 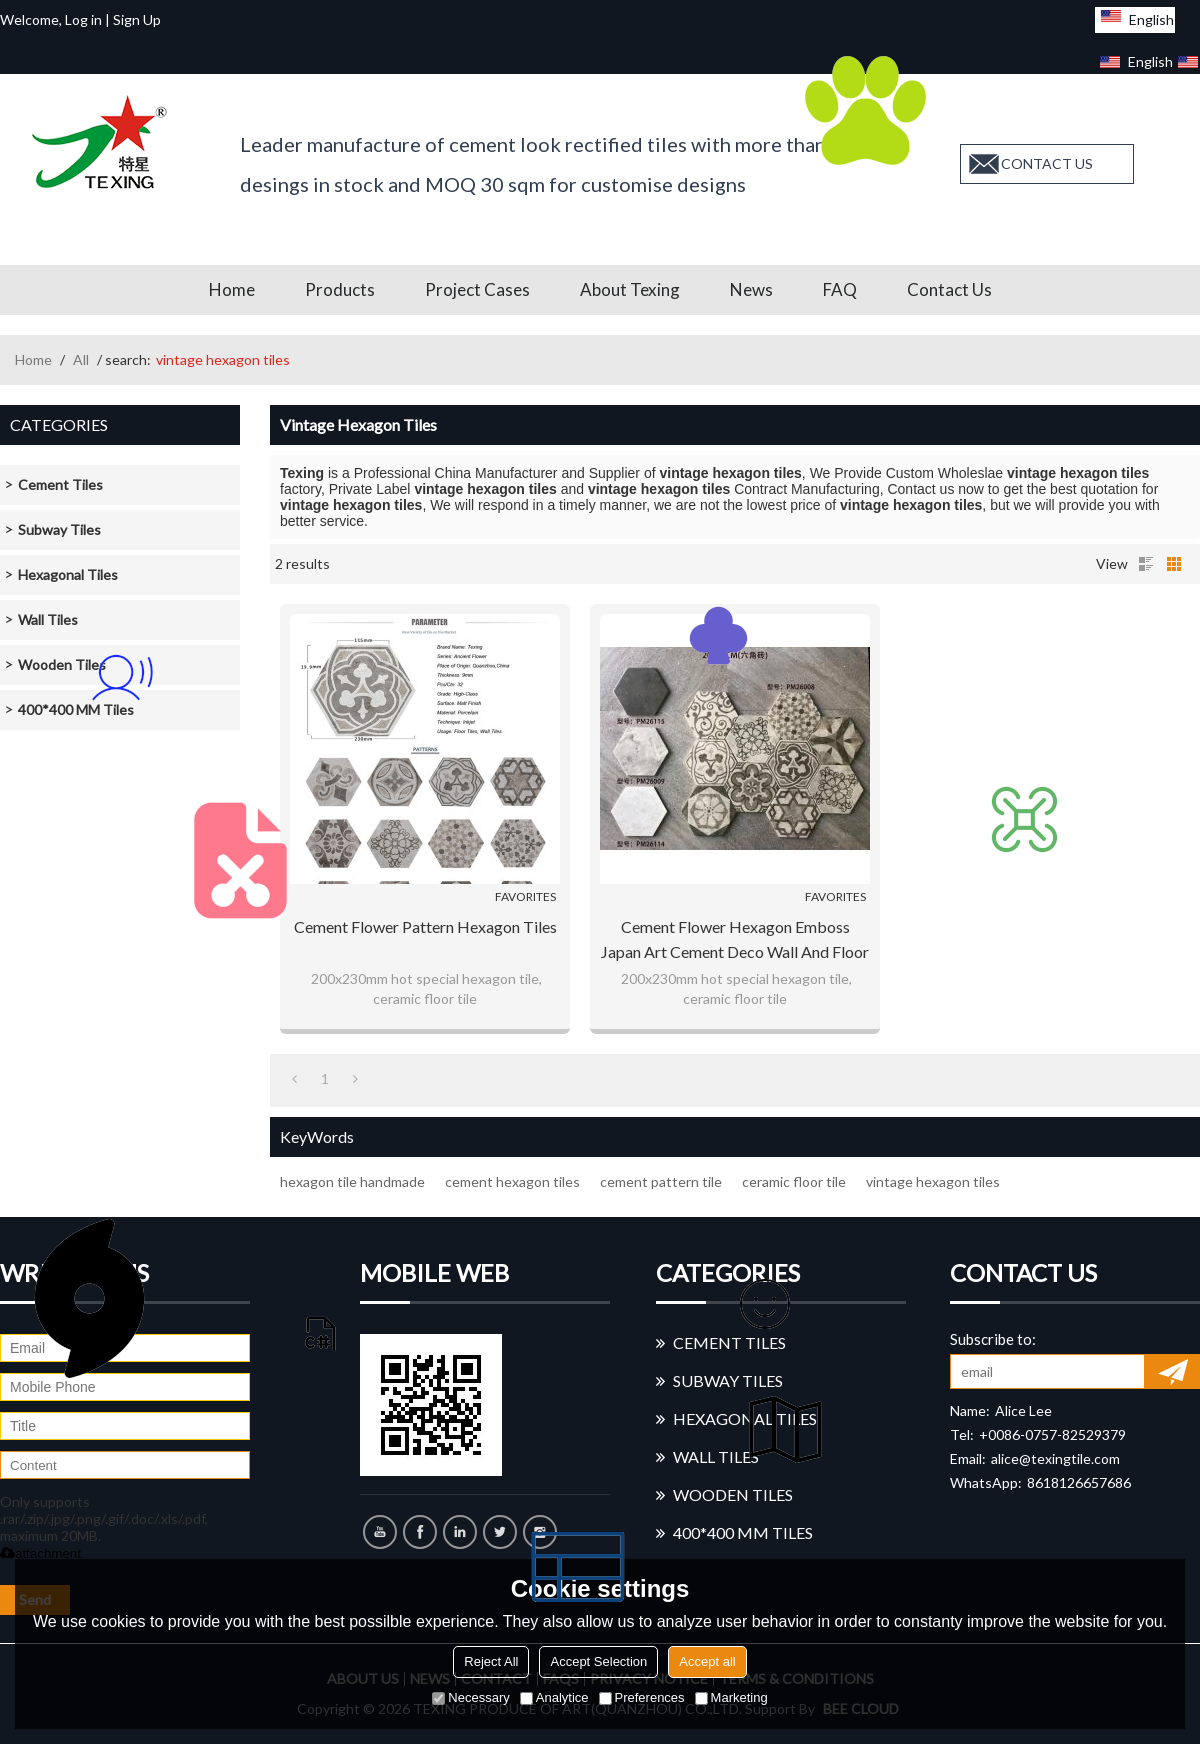 What do you see at coordinates (765, 1304) in the screenshot?
I see `add an emoji or reaction` at bounding box center [765, 1304].